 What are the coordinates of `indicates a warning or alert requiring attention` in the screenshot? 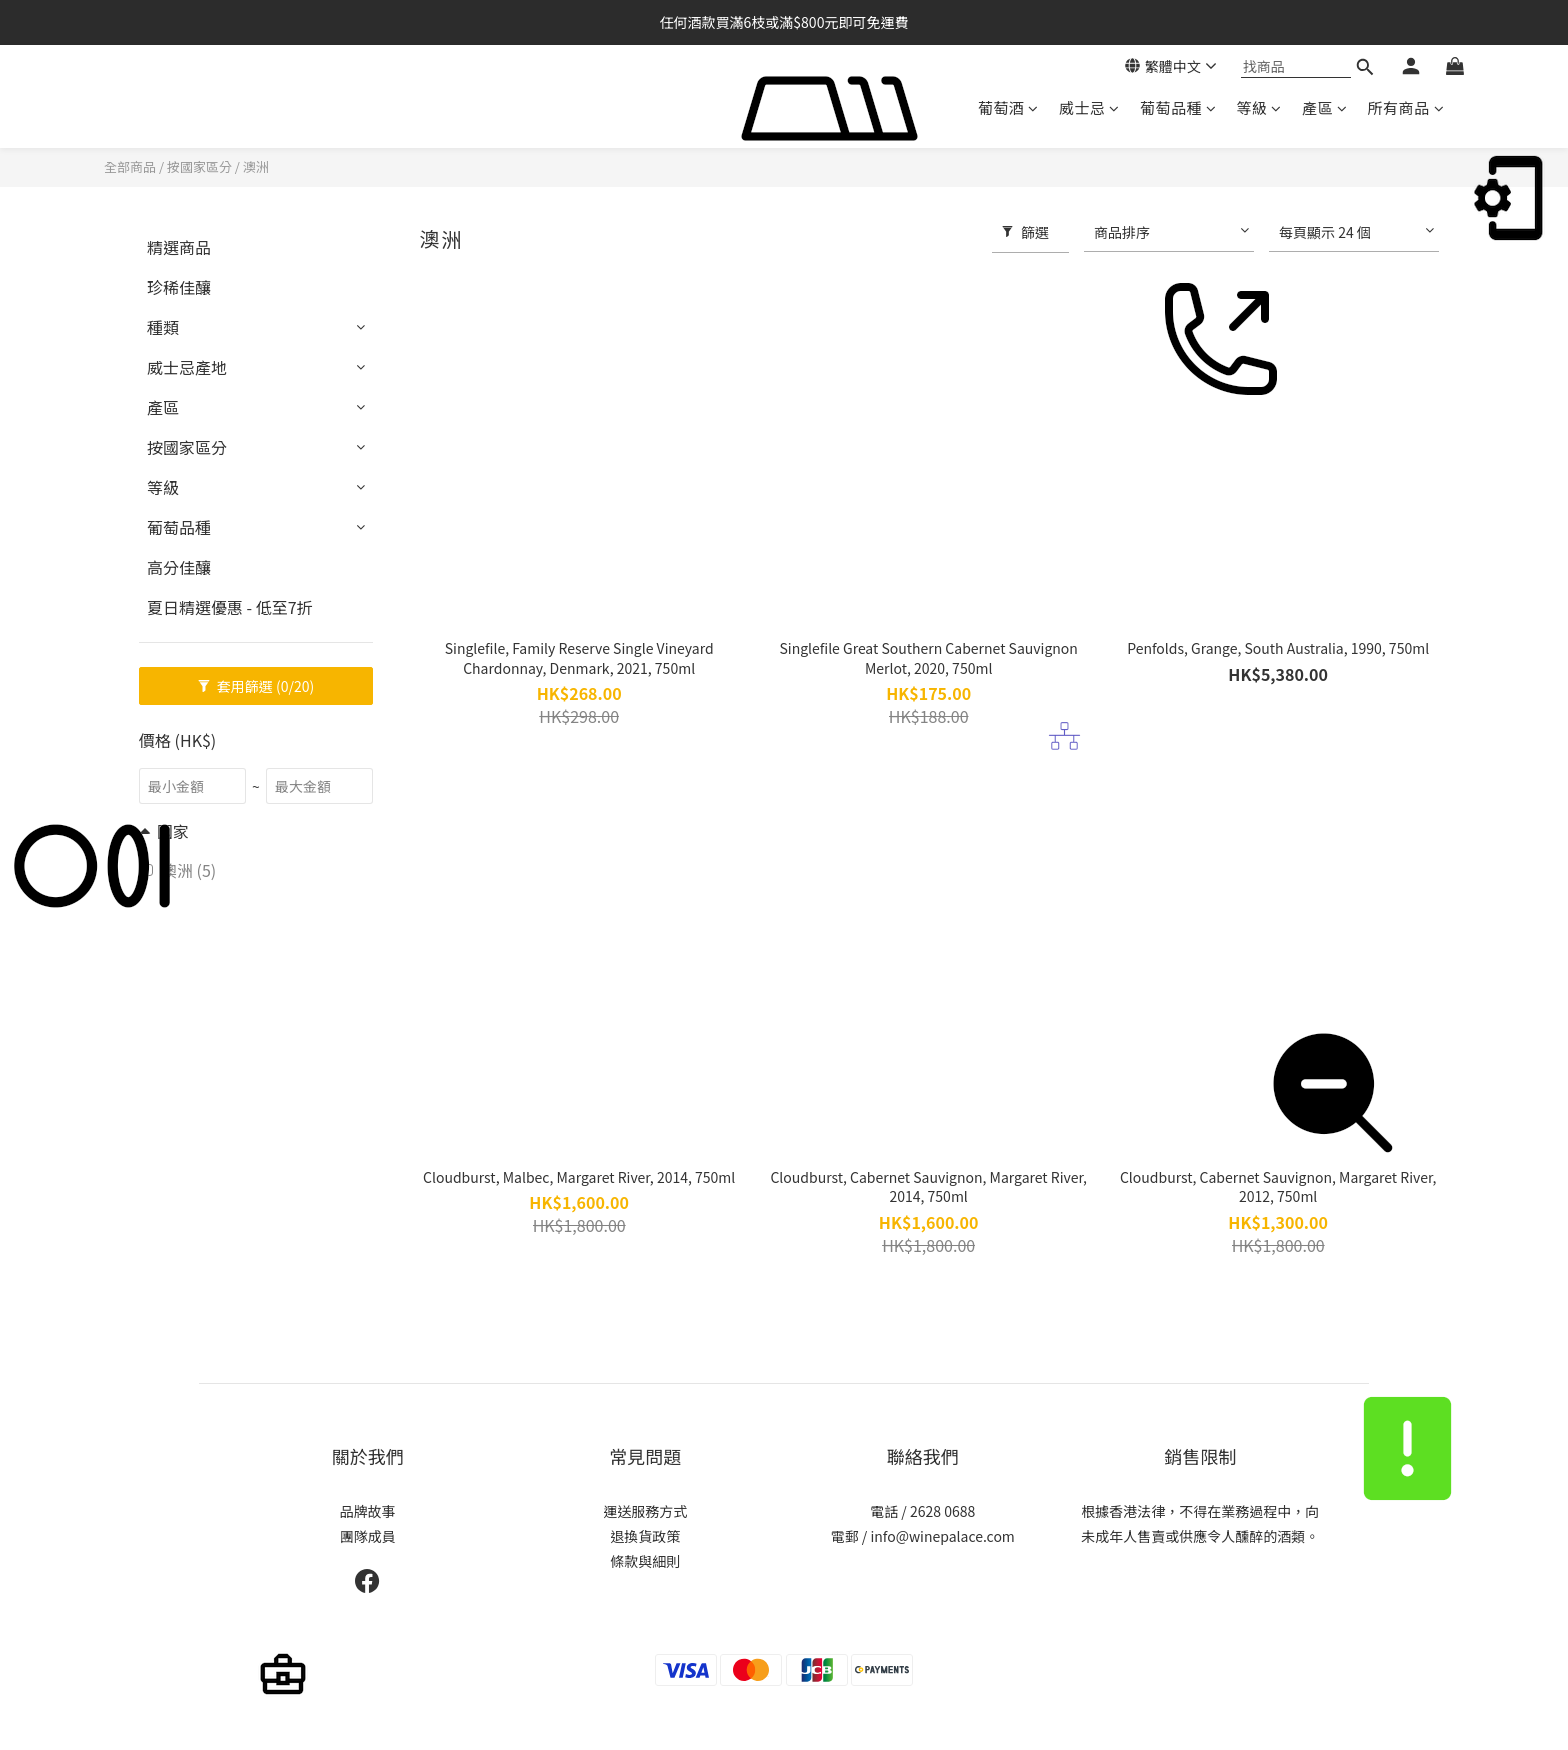 It's located at (1407, 1448).